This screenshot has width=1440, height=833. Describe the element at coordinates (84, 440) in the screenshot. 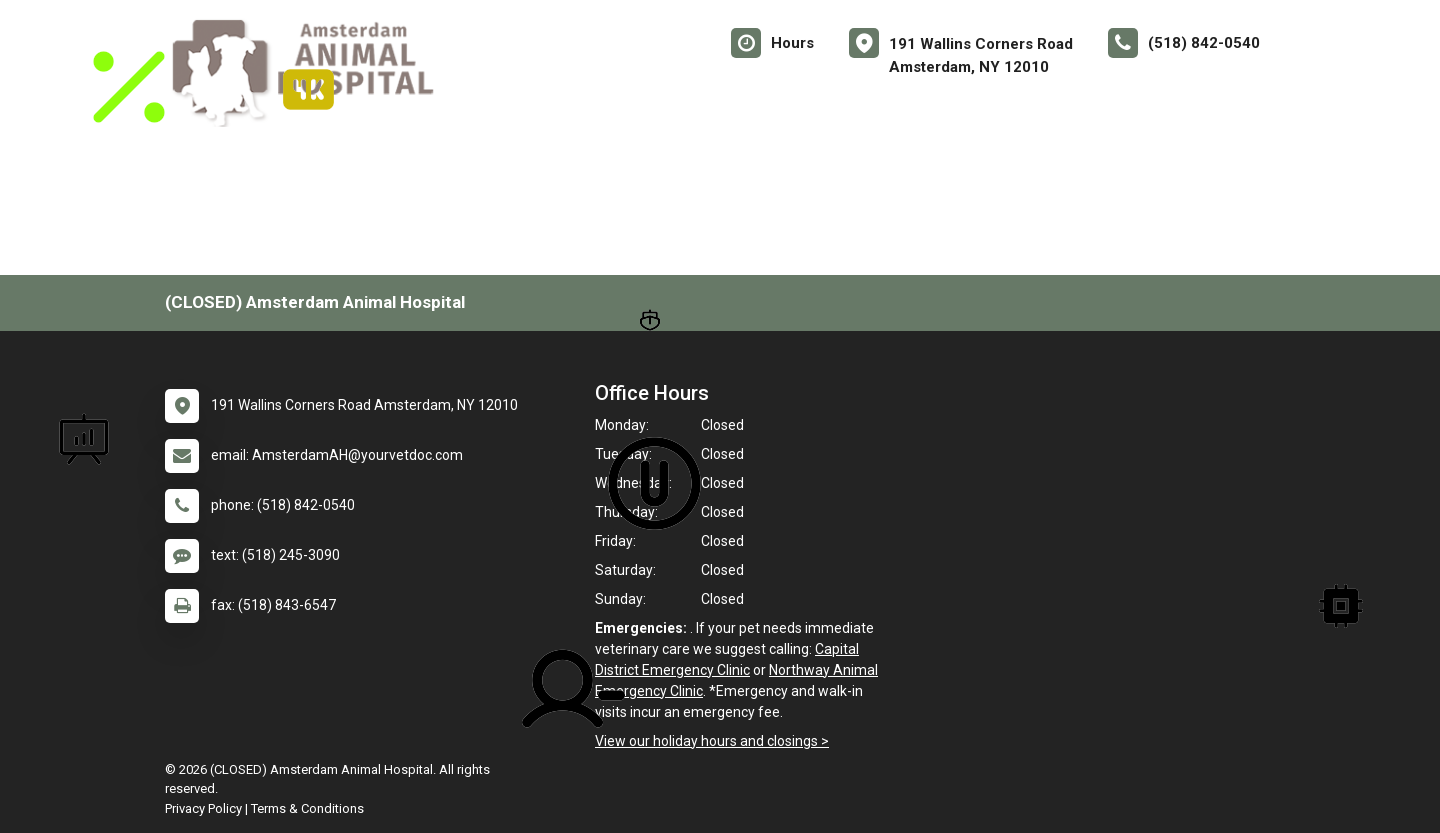

I see `view presentation with charts` at that location.